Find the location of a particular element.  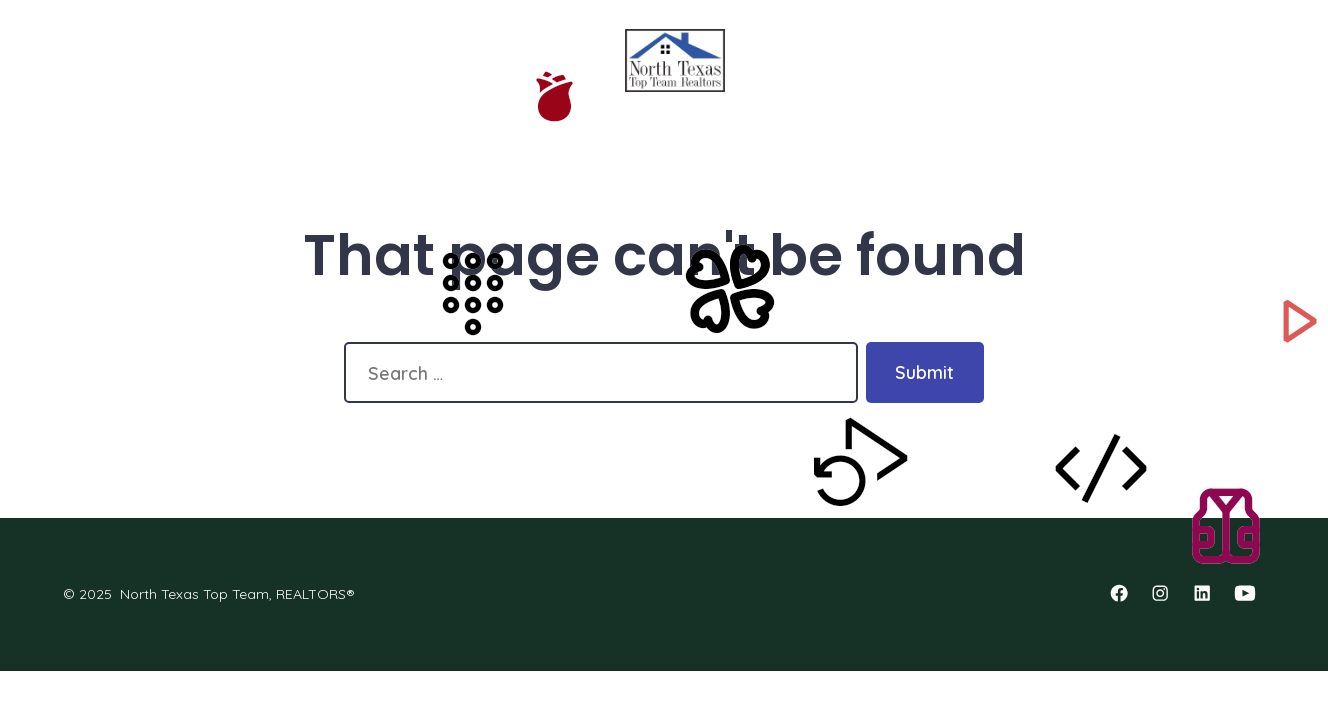

link to 4chan website or community is located at coordinates (730, 289).